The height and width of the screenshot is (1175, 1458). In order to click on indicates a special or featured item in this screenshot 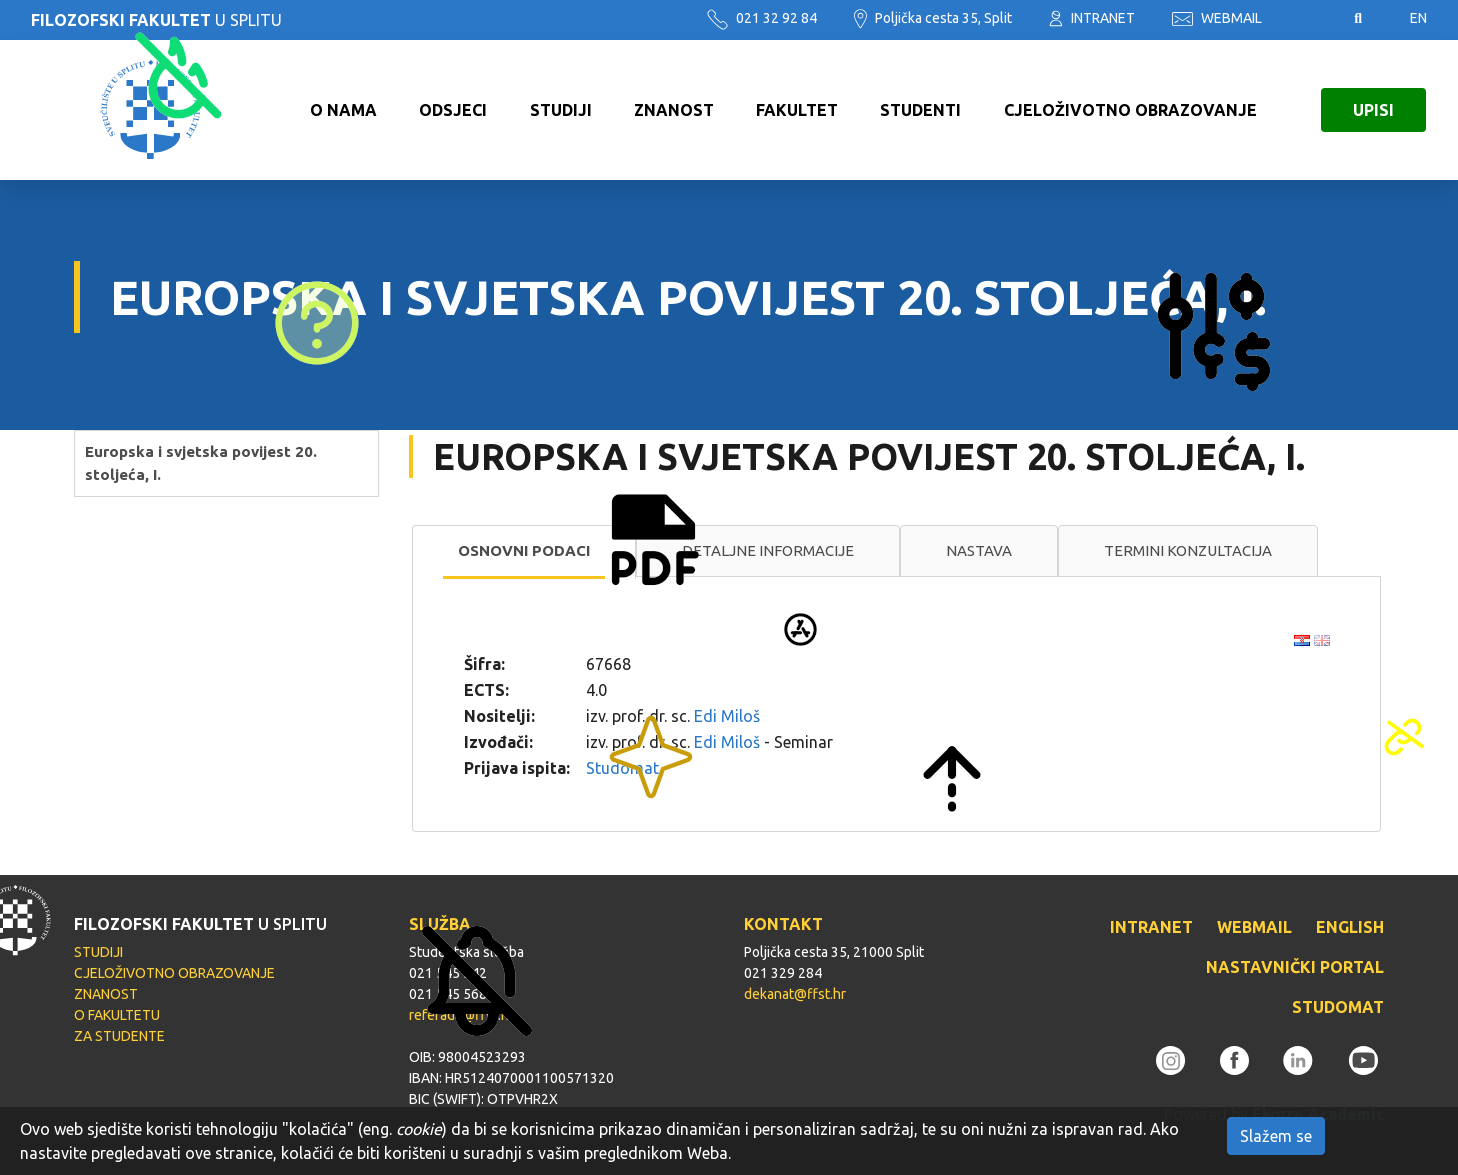, I will do `click(651, 757)`.